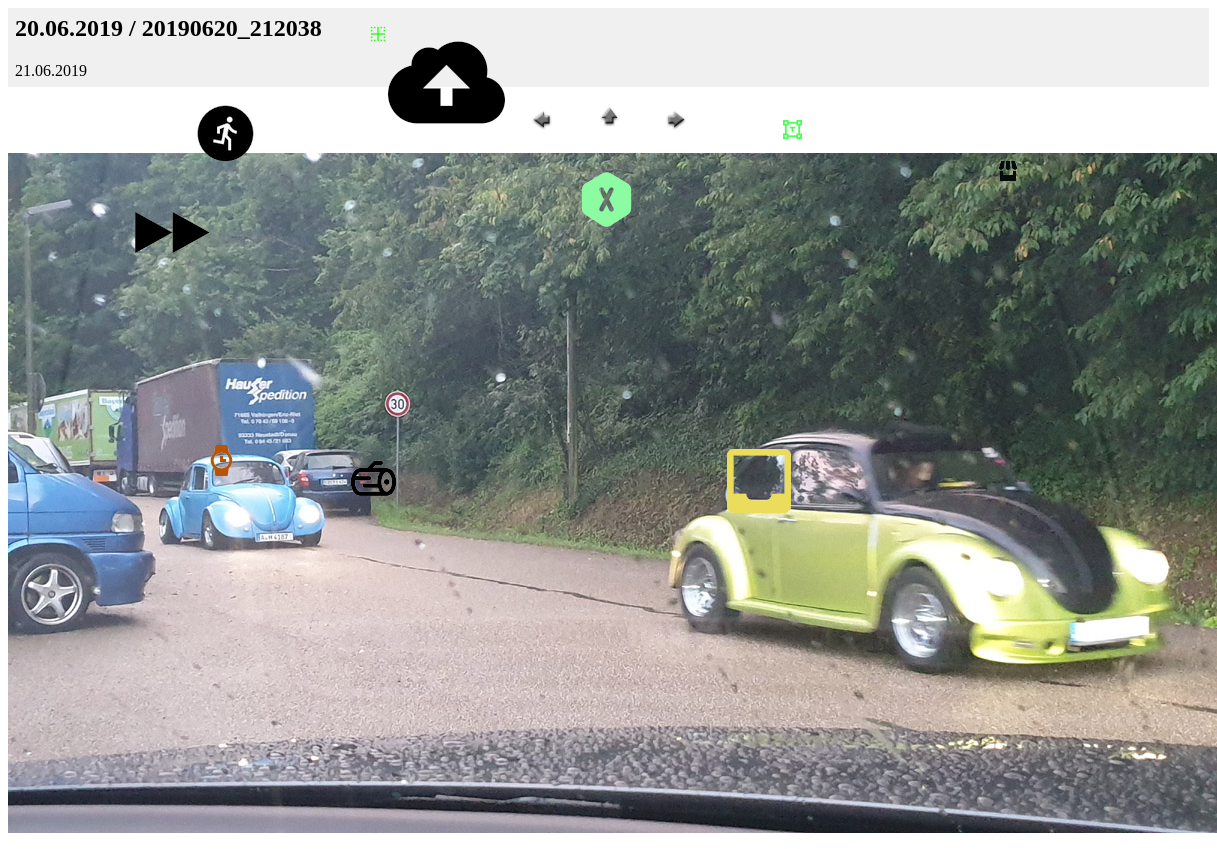 This screenshot has width=1217, height=849. What do you see at coordinates (373, 480) in the screenshot?
I see `view activity log or history` at bounding box center [373, 480].